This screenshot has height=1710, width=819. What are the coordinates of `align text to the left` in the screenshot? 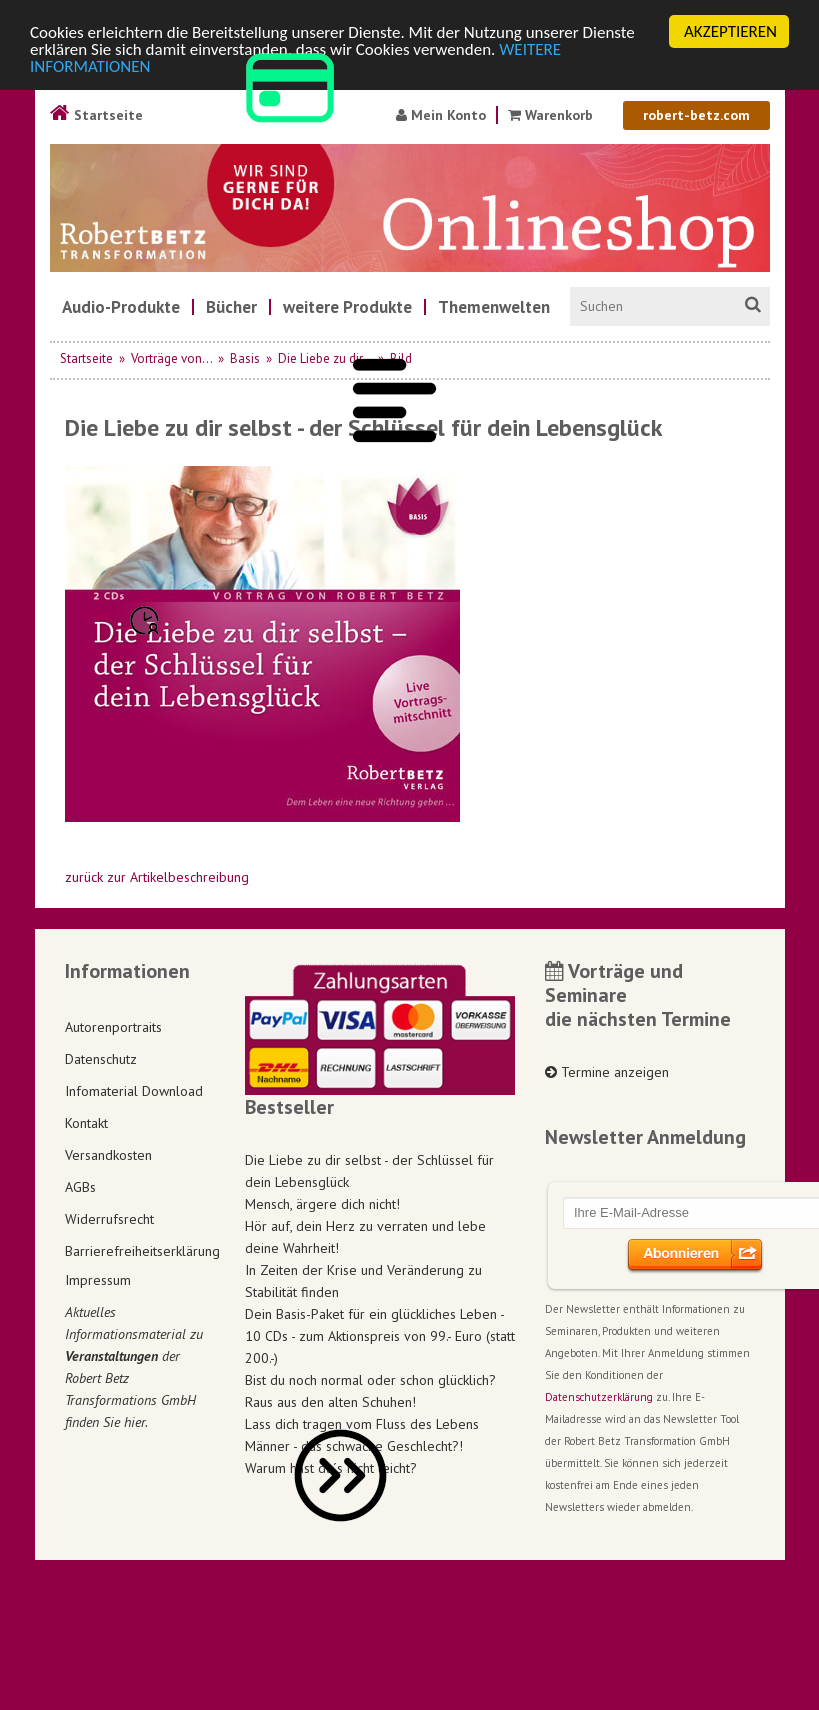 It's located at (394, 400).